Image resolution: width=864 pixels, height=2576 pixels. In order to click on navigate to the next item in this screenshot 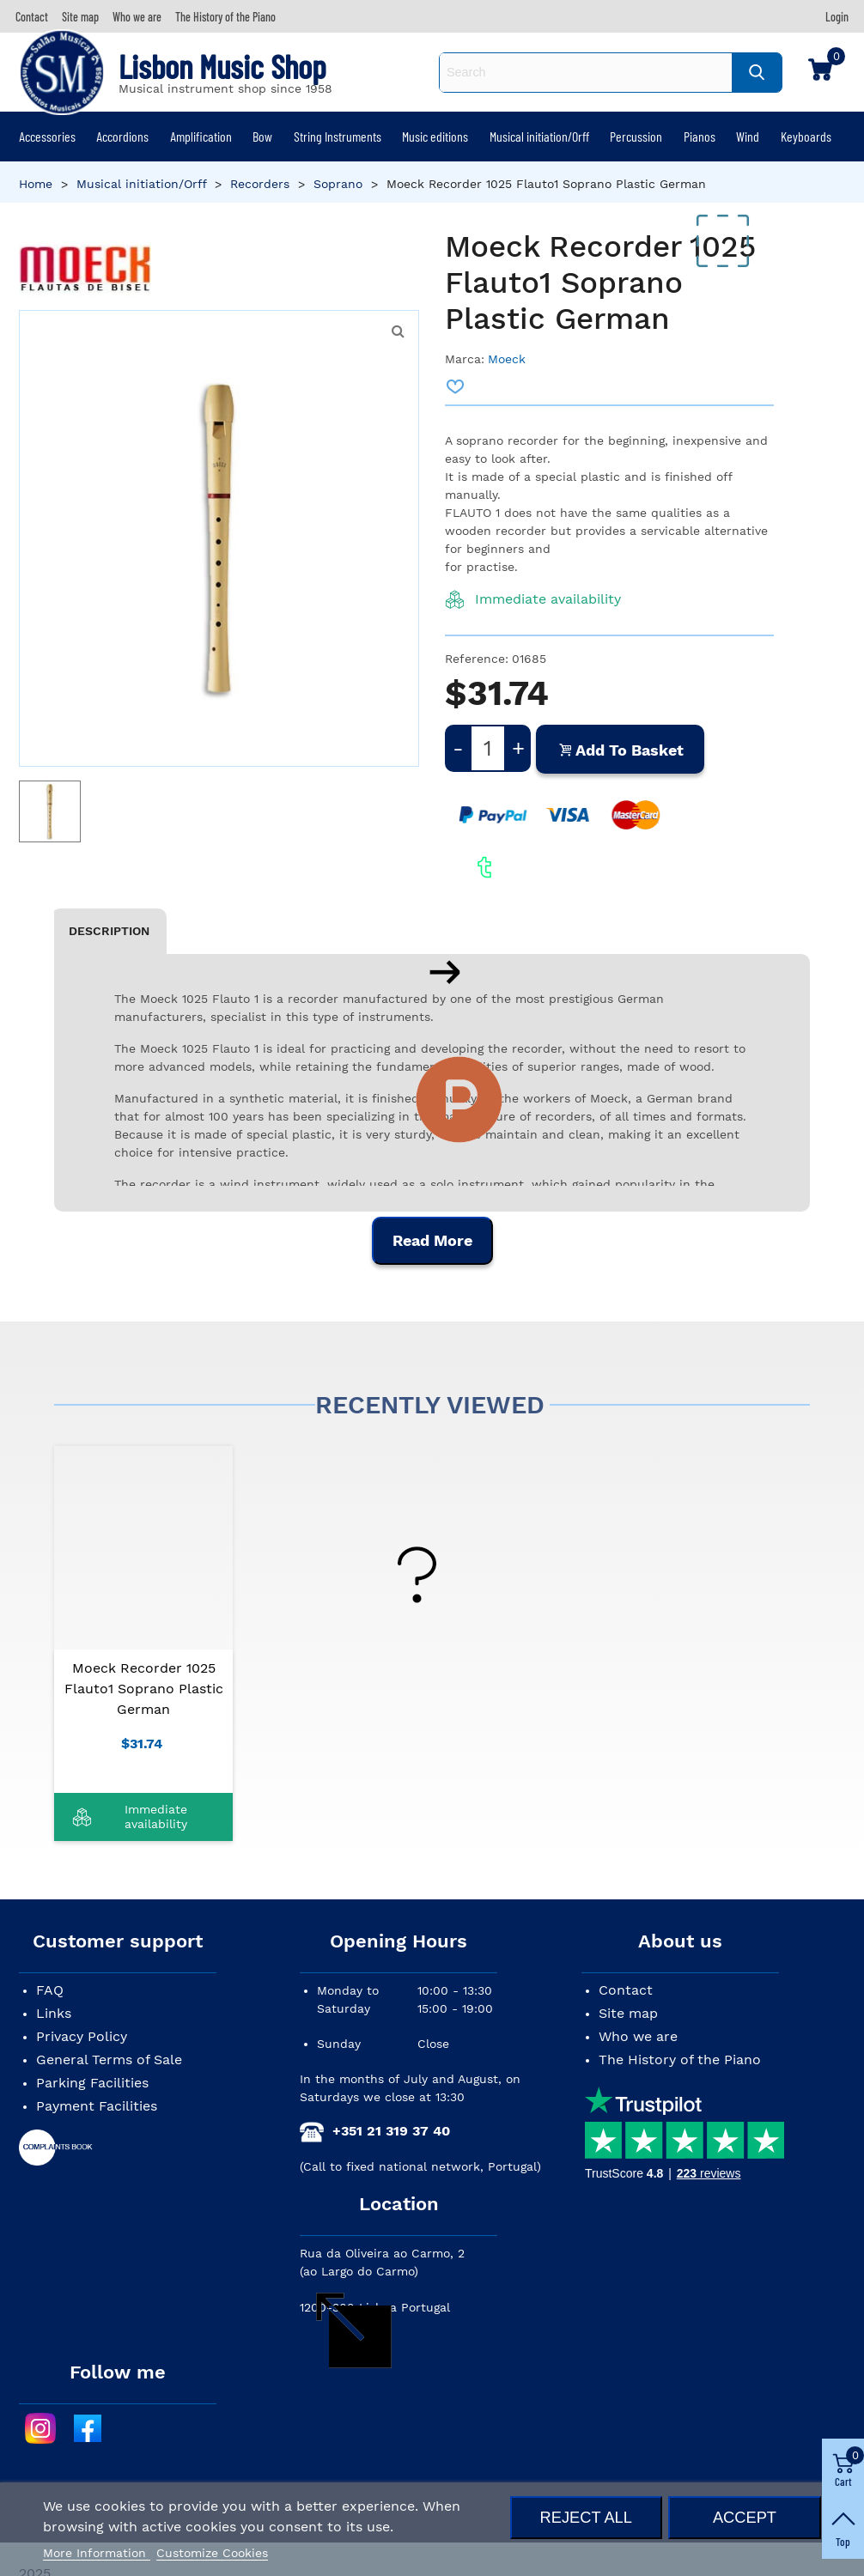, I will do `click(447, 973)`.